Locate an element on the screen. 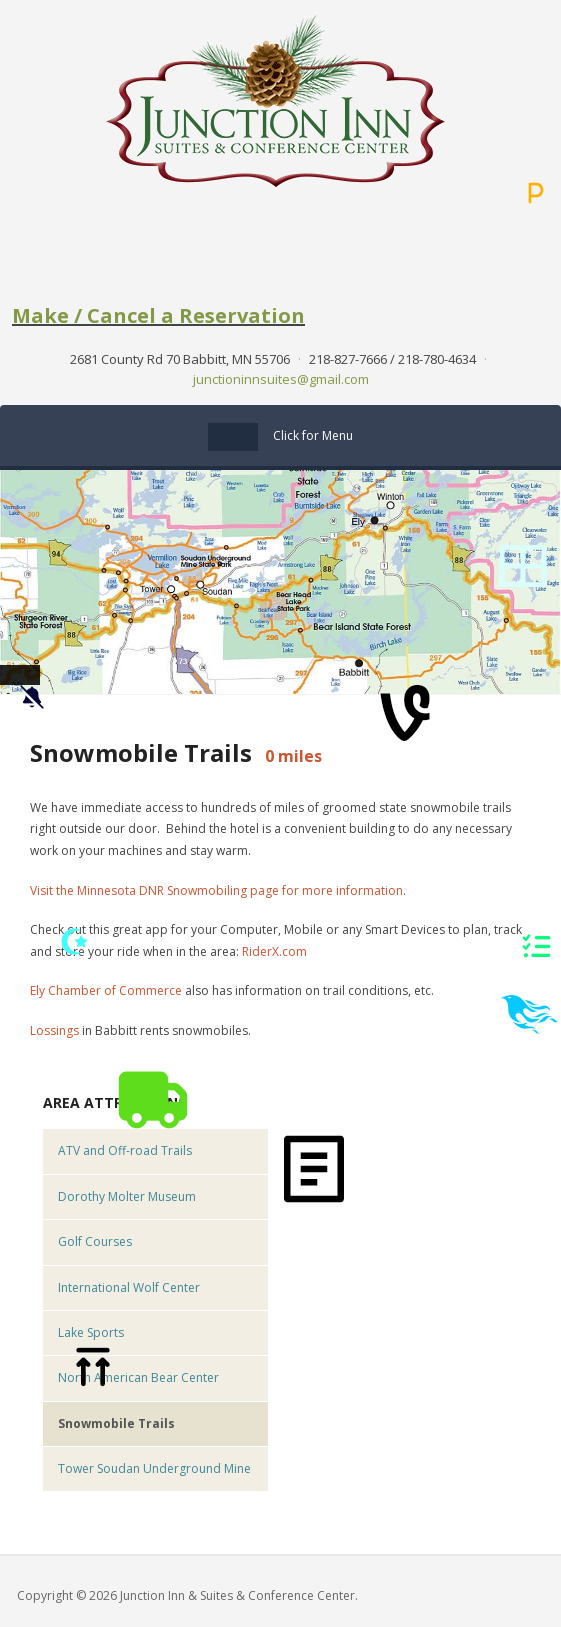 The height and width of the screenshot is (1627, 561). switch to grid view layout is located at coordinates (523, 566).